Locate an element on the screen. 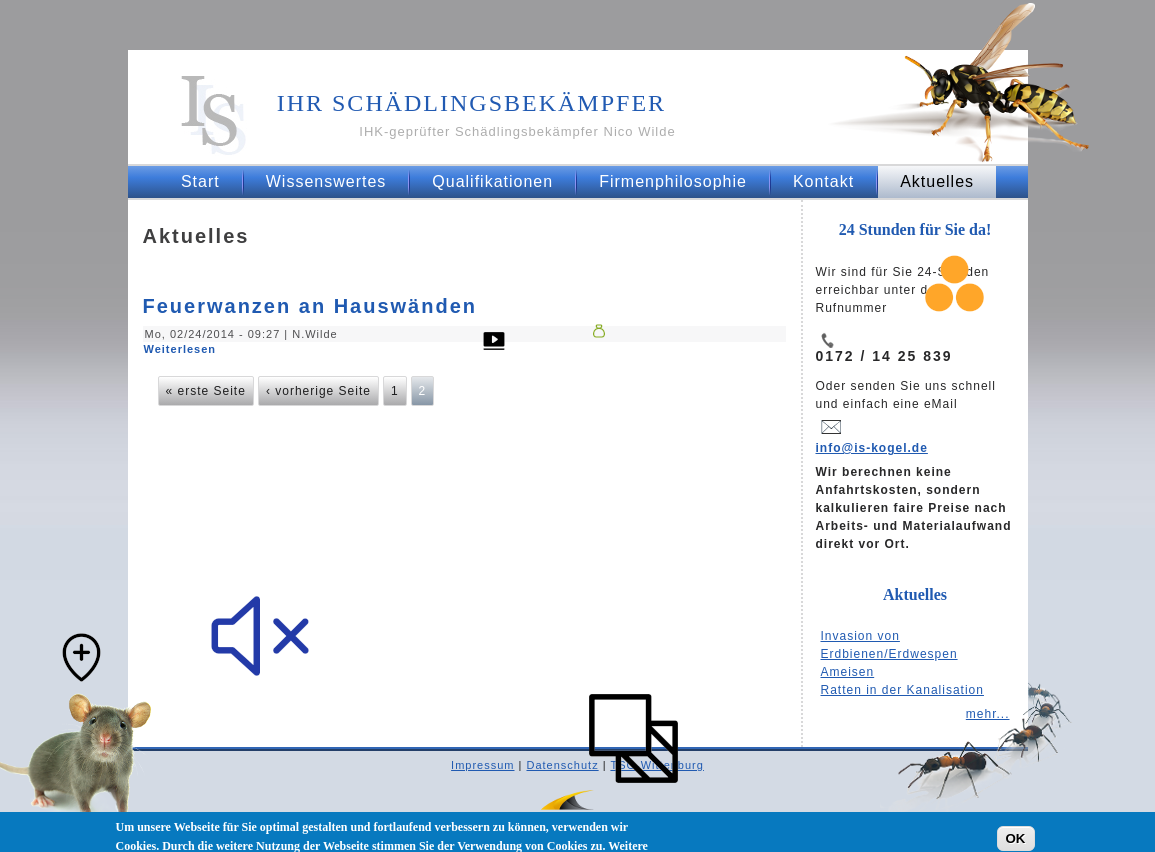 Image resolution: width=1155 pixels, height=852 pixels. view connected accounts or integrations is located at coordinates (954, 283).